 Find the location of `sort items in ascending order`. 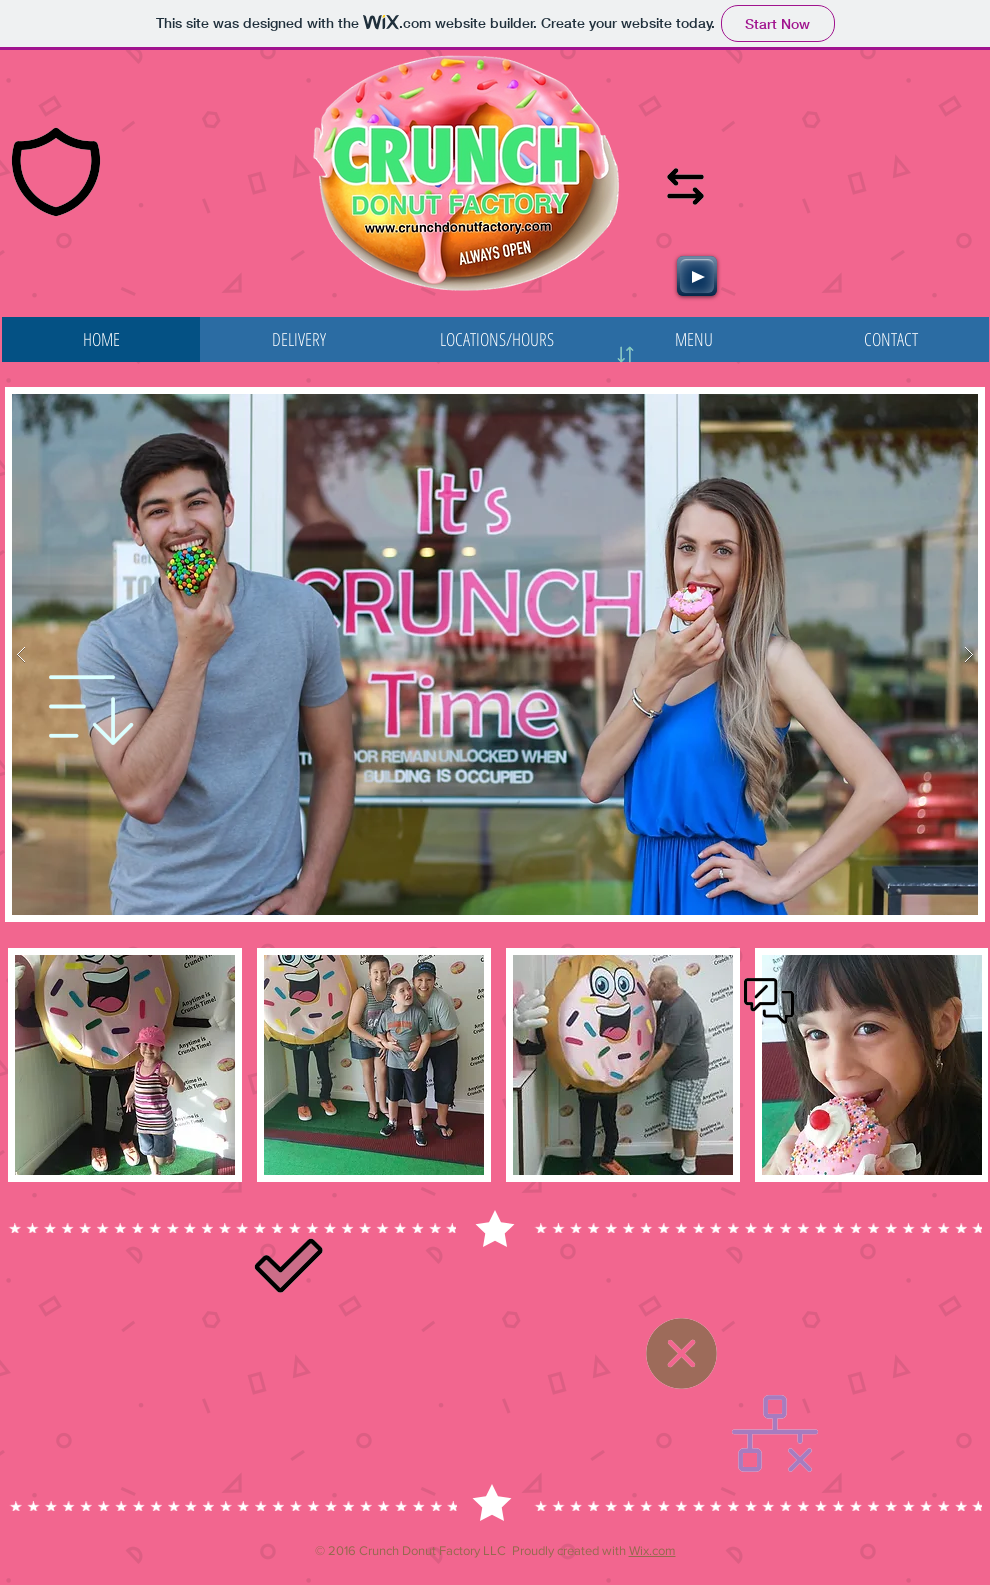

sort items in ascending order is located at coordinates (87, 706).